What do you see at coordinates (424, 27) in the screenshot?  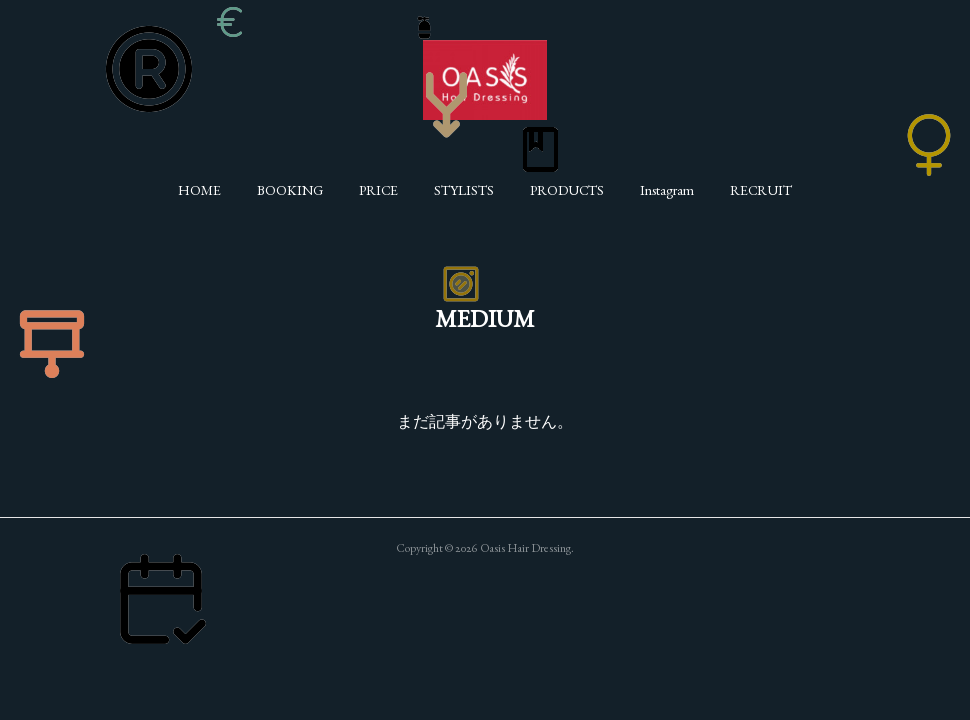 I see `access scuba diving equipment or gear` at bounding box center [424, 27].